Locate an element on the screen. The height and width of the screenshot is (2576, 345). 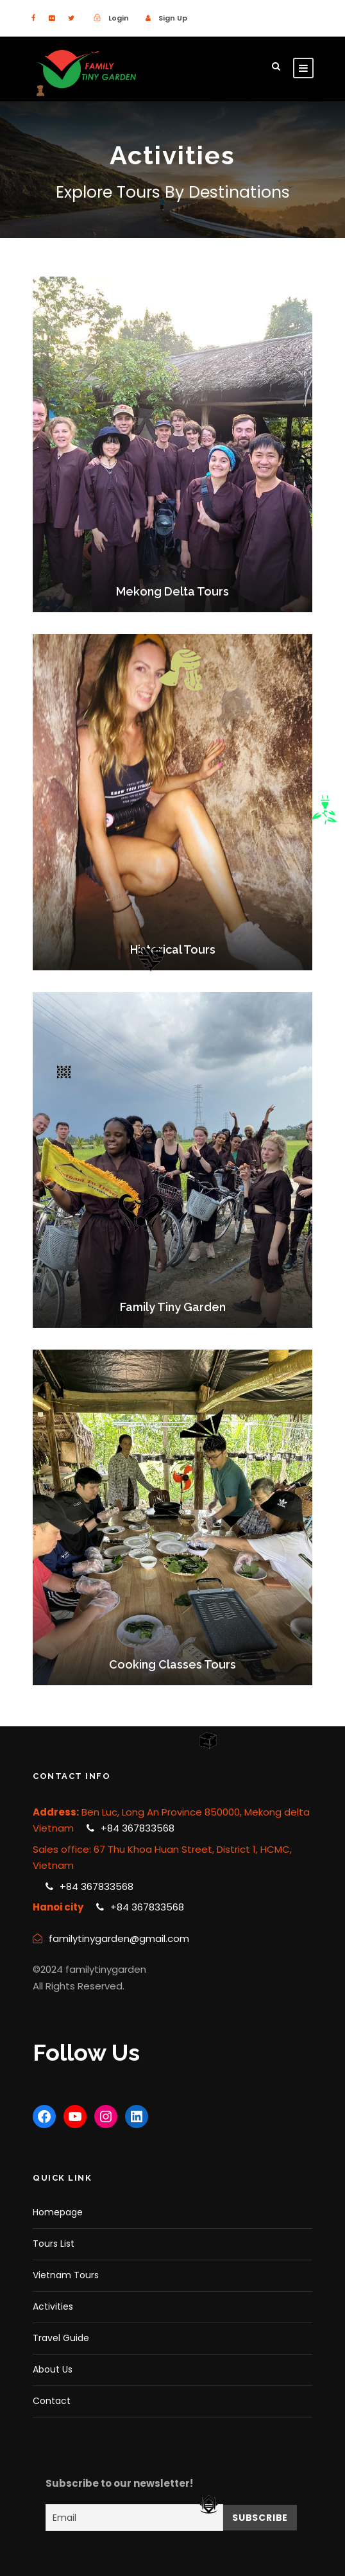
indicates AI or technology-assisted features is located at coordinates (151, 959).